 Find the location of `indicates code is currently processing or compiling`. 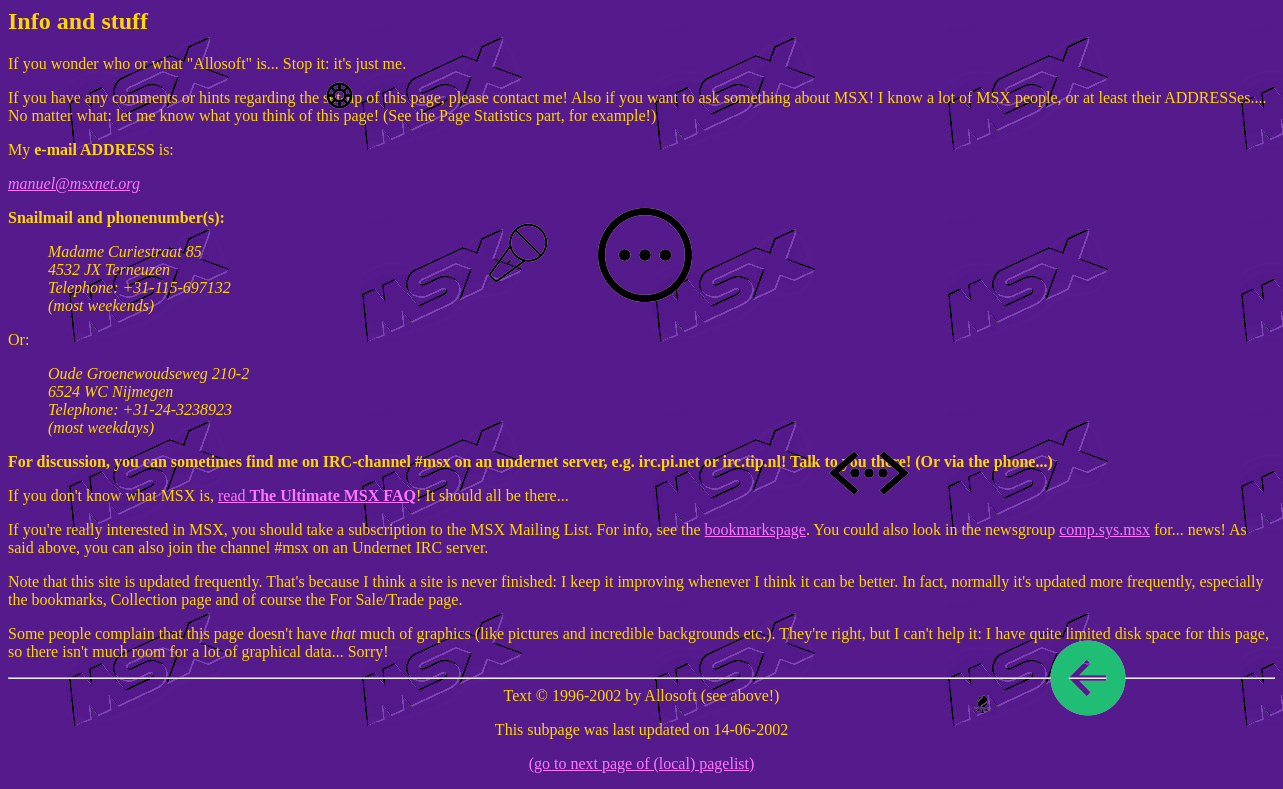

indicates code is currently processing or compiling is located at coordinates (869, 473).